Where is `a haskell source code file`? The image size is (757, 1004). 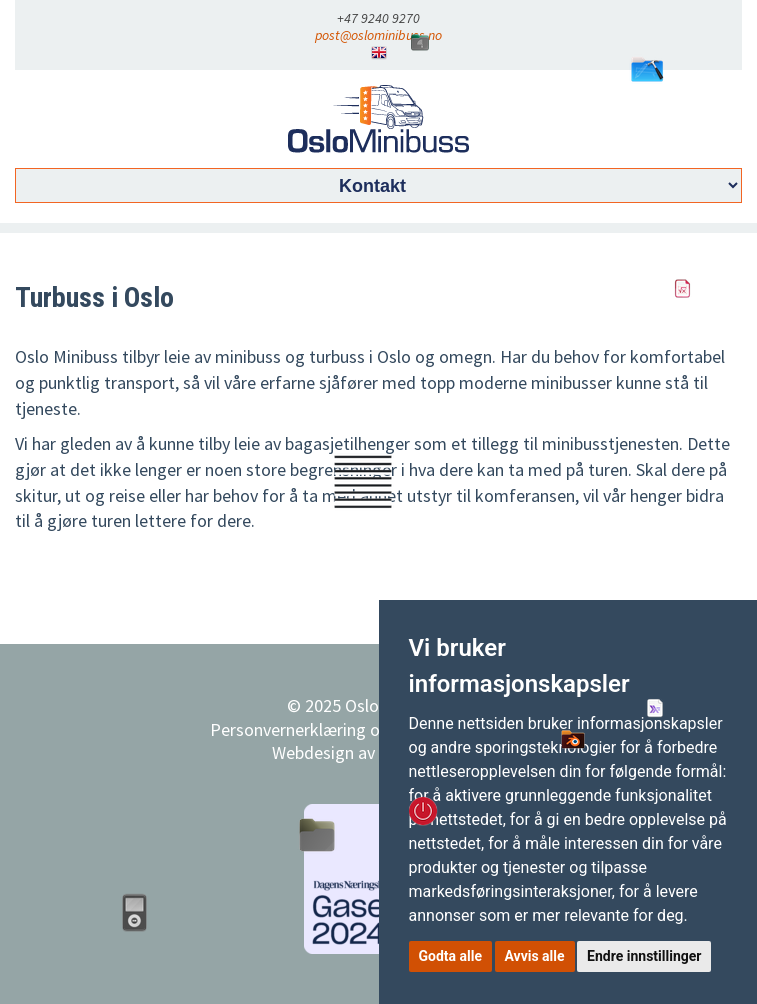 a haskell source code file is located at coordinates (655, 708).